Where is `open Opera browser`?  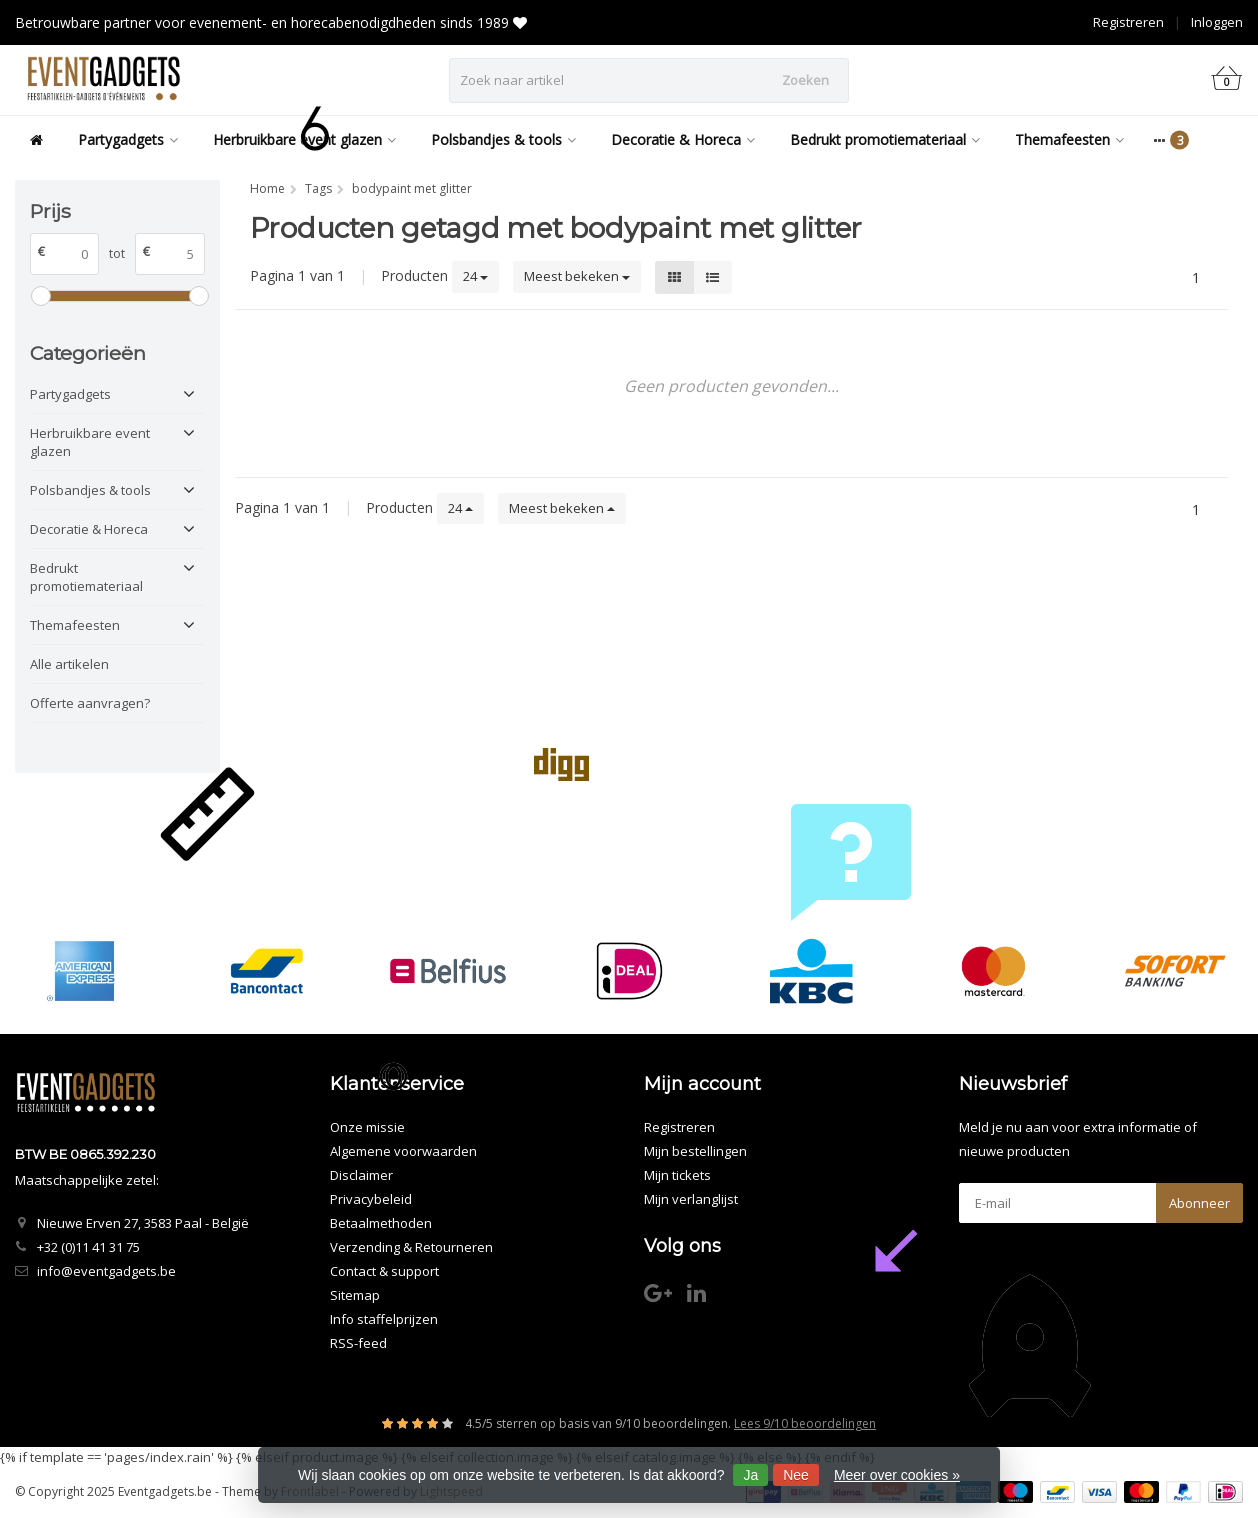 open Opera browser is located at coordinates (393, 1076).